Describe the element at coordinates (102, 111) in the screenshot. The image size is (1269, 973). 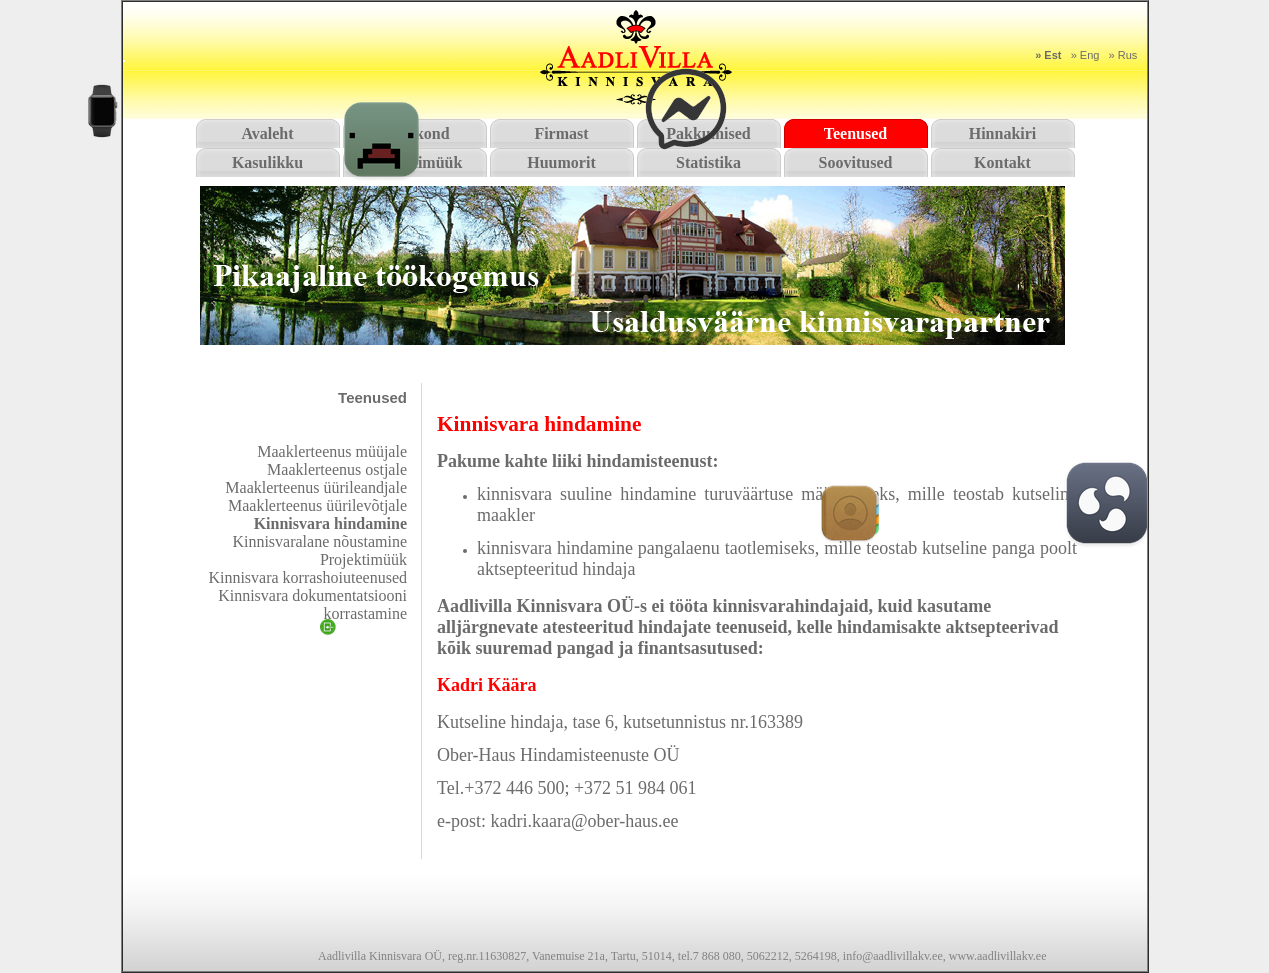
I see `apple watch device icon` at that location.